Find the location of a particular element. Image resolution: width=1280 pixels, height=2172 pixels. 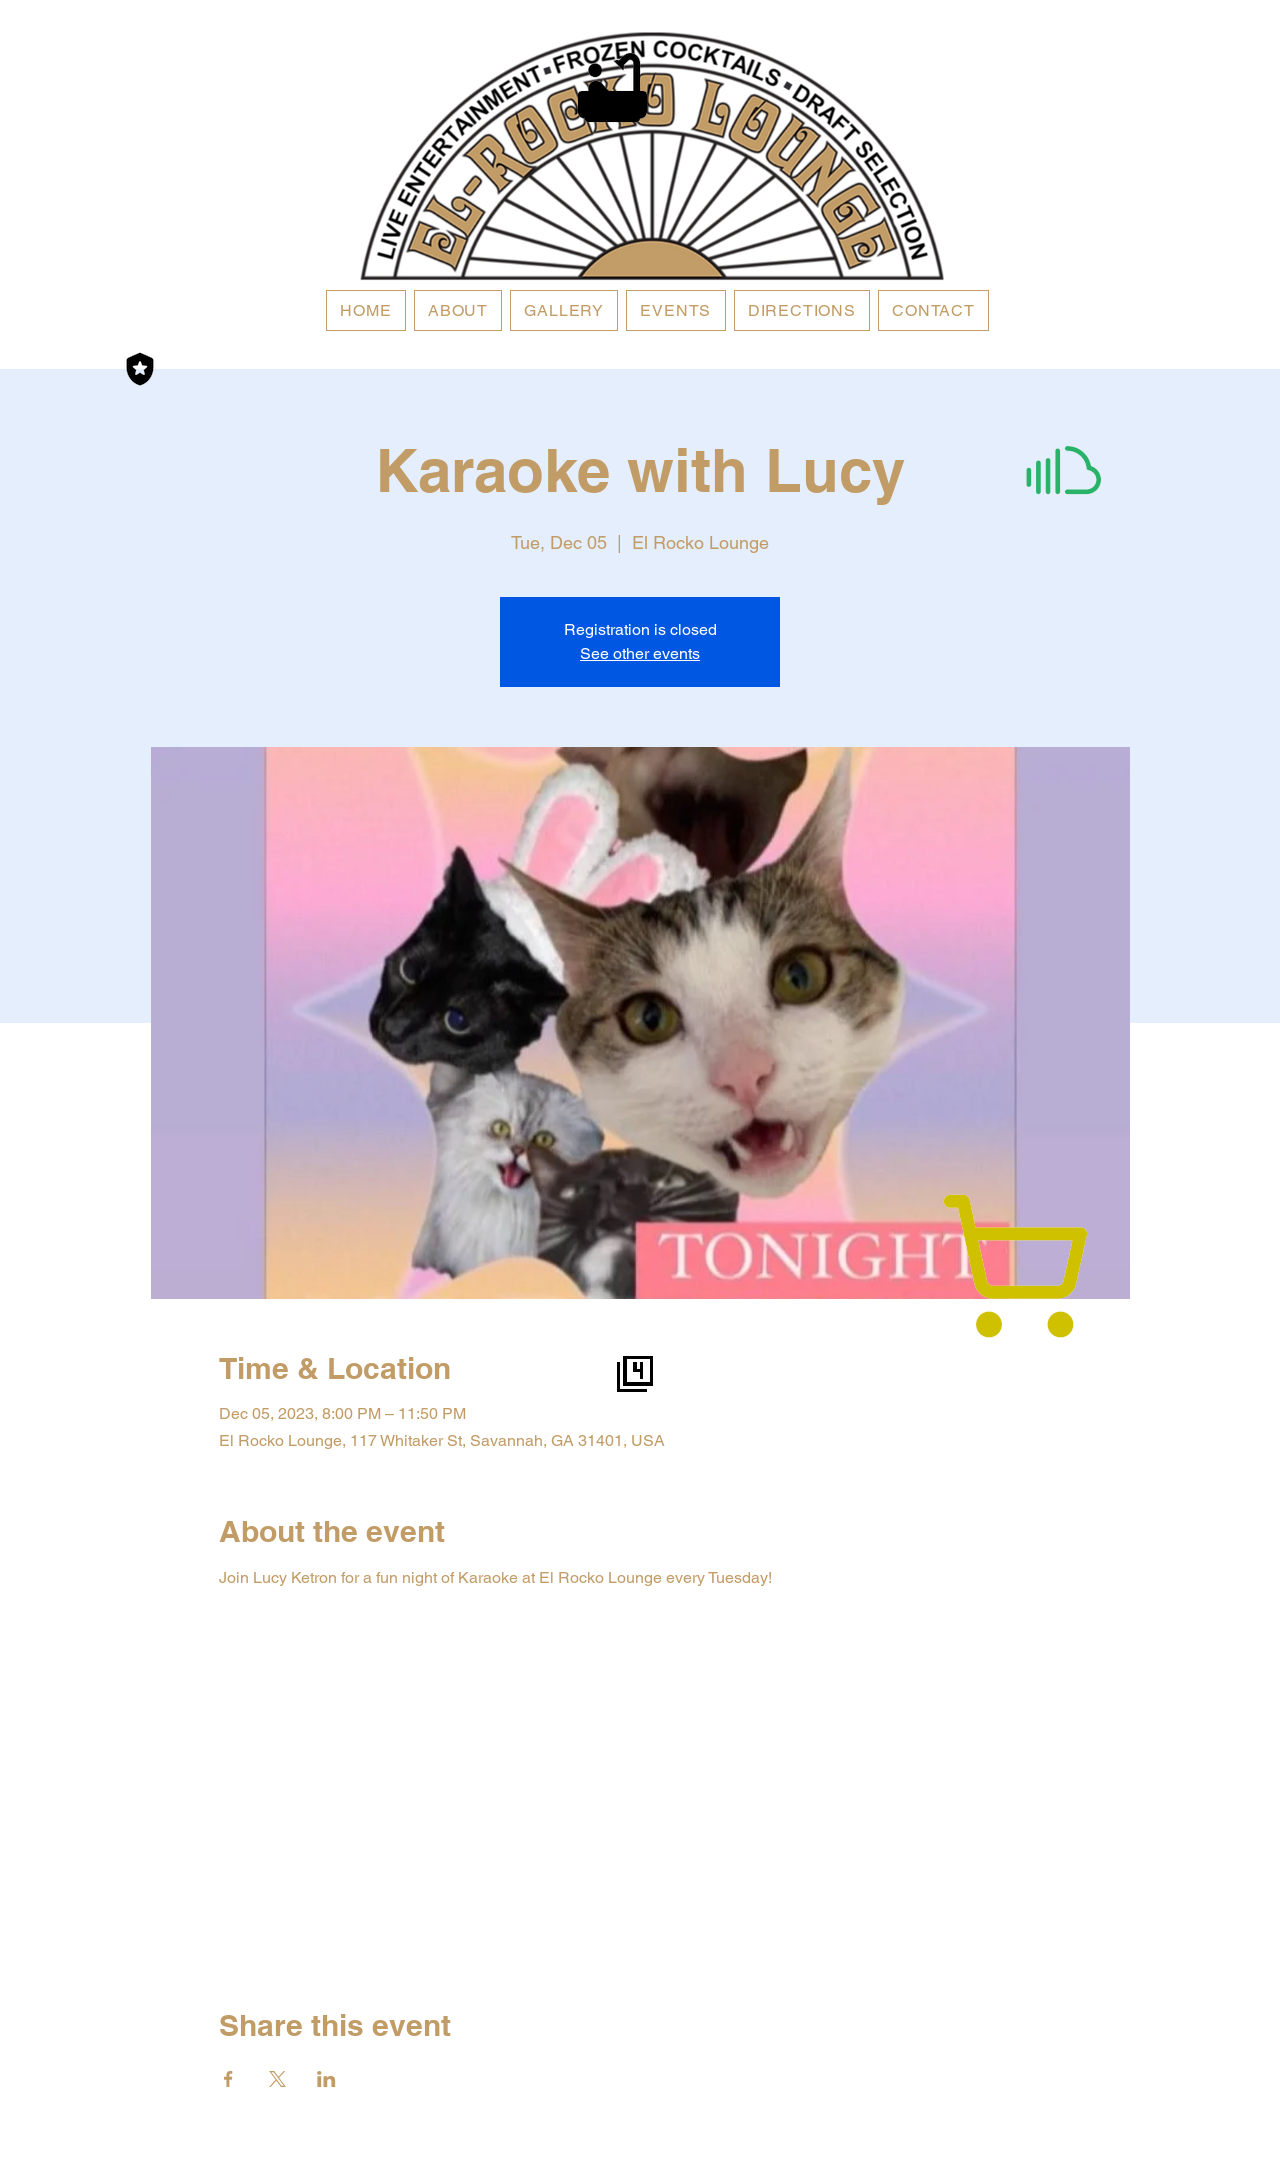

open soundcloud app is located at coordinates (1062, 472).